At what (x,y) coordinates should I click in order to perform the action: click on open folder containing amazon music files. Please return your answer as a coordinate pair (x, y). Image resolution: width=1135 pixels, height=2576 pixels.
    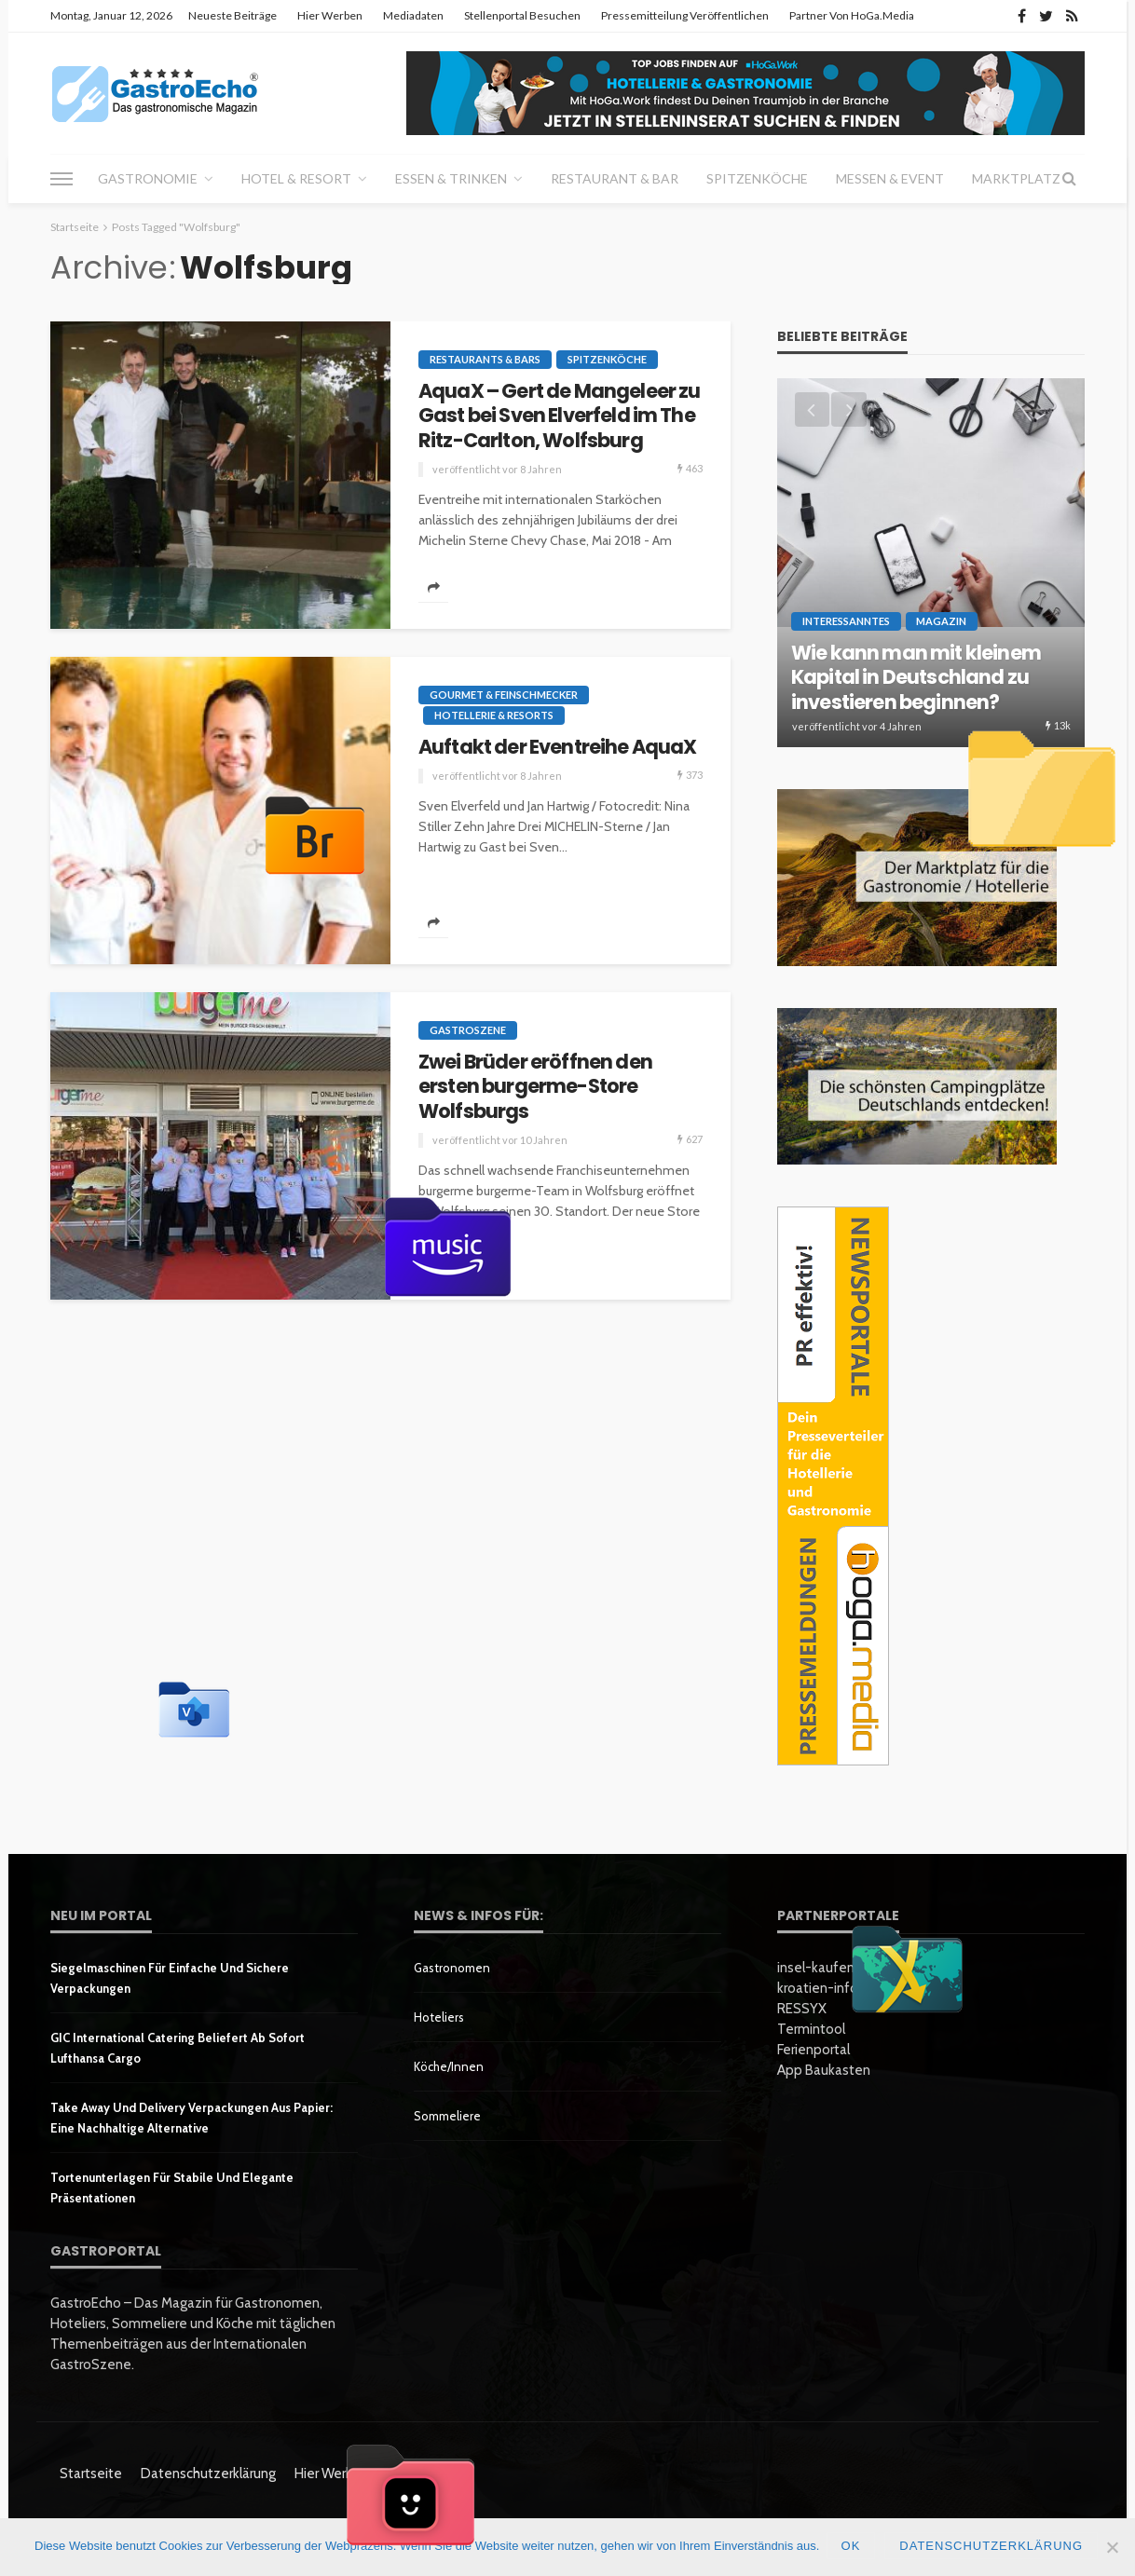
    Looking at the image, I should click on (447, 1250).